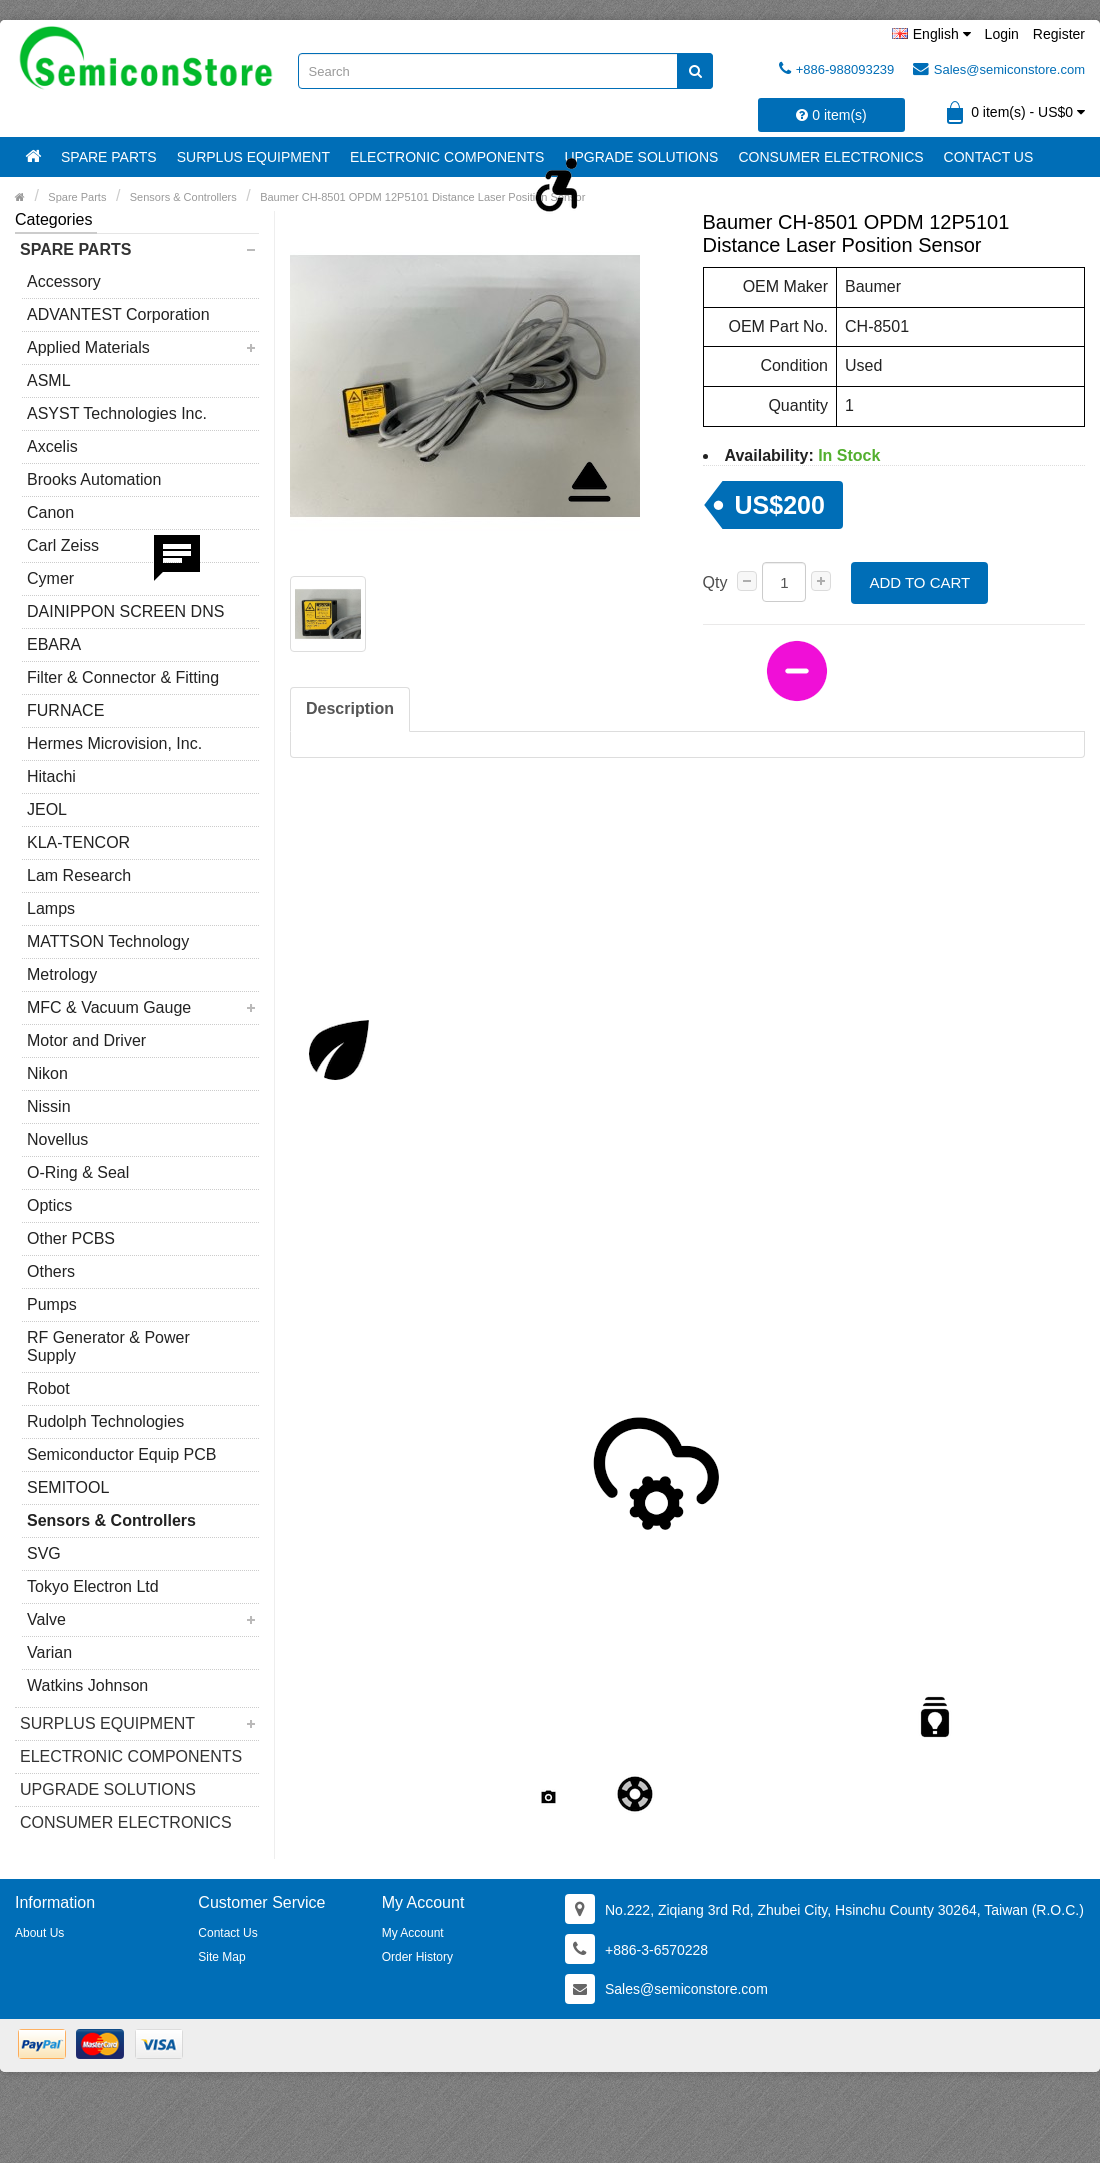 The height and width of the screenshot is (2163, 1100). What do you see at coordinates (589, 480) in the screenshot?
I see `eject media or disc` at bounding box center [589, 480].